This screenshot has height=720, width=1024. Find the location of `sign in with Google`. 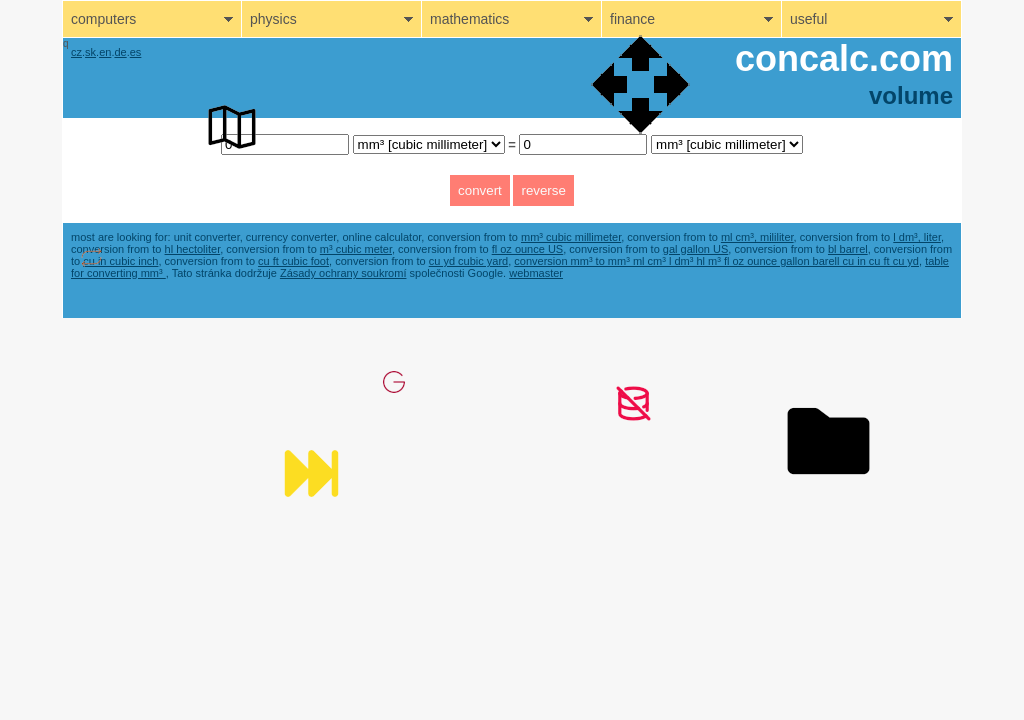

sign in with Google is located at coordinates (394, 382).